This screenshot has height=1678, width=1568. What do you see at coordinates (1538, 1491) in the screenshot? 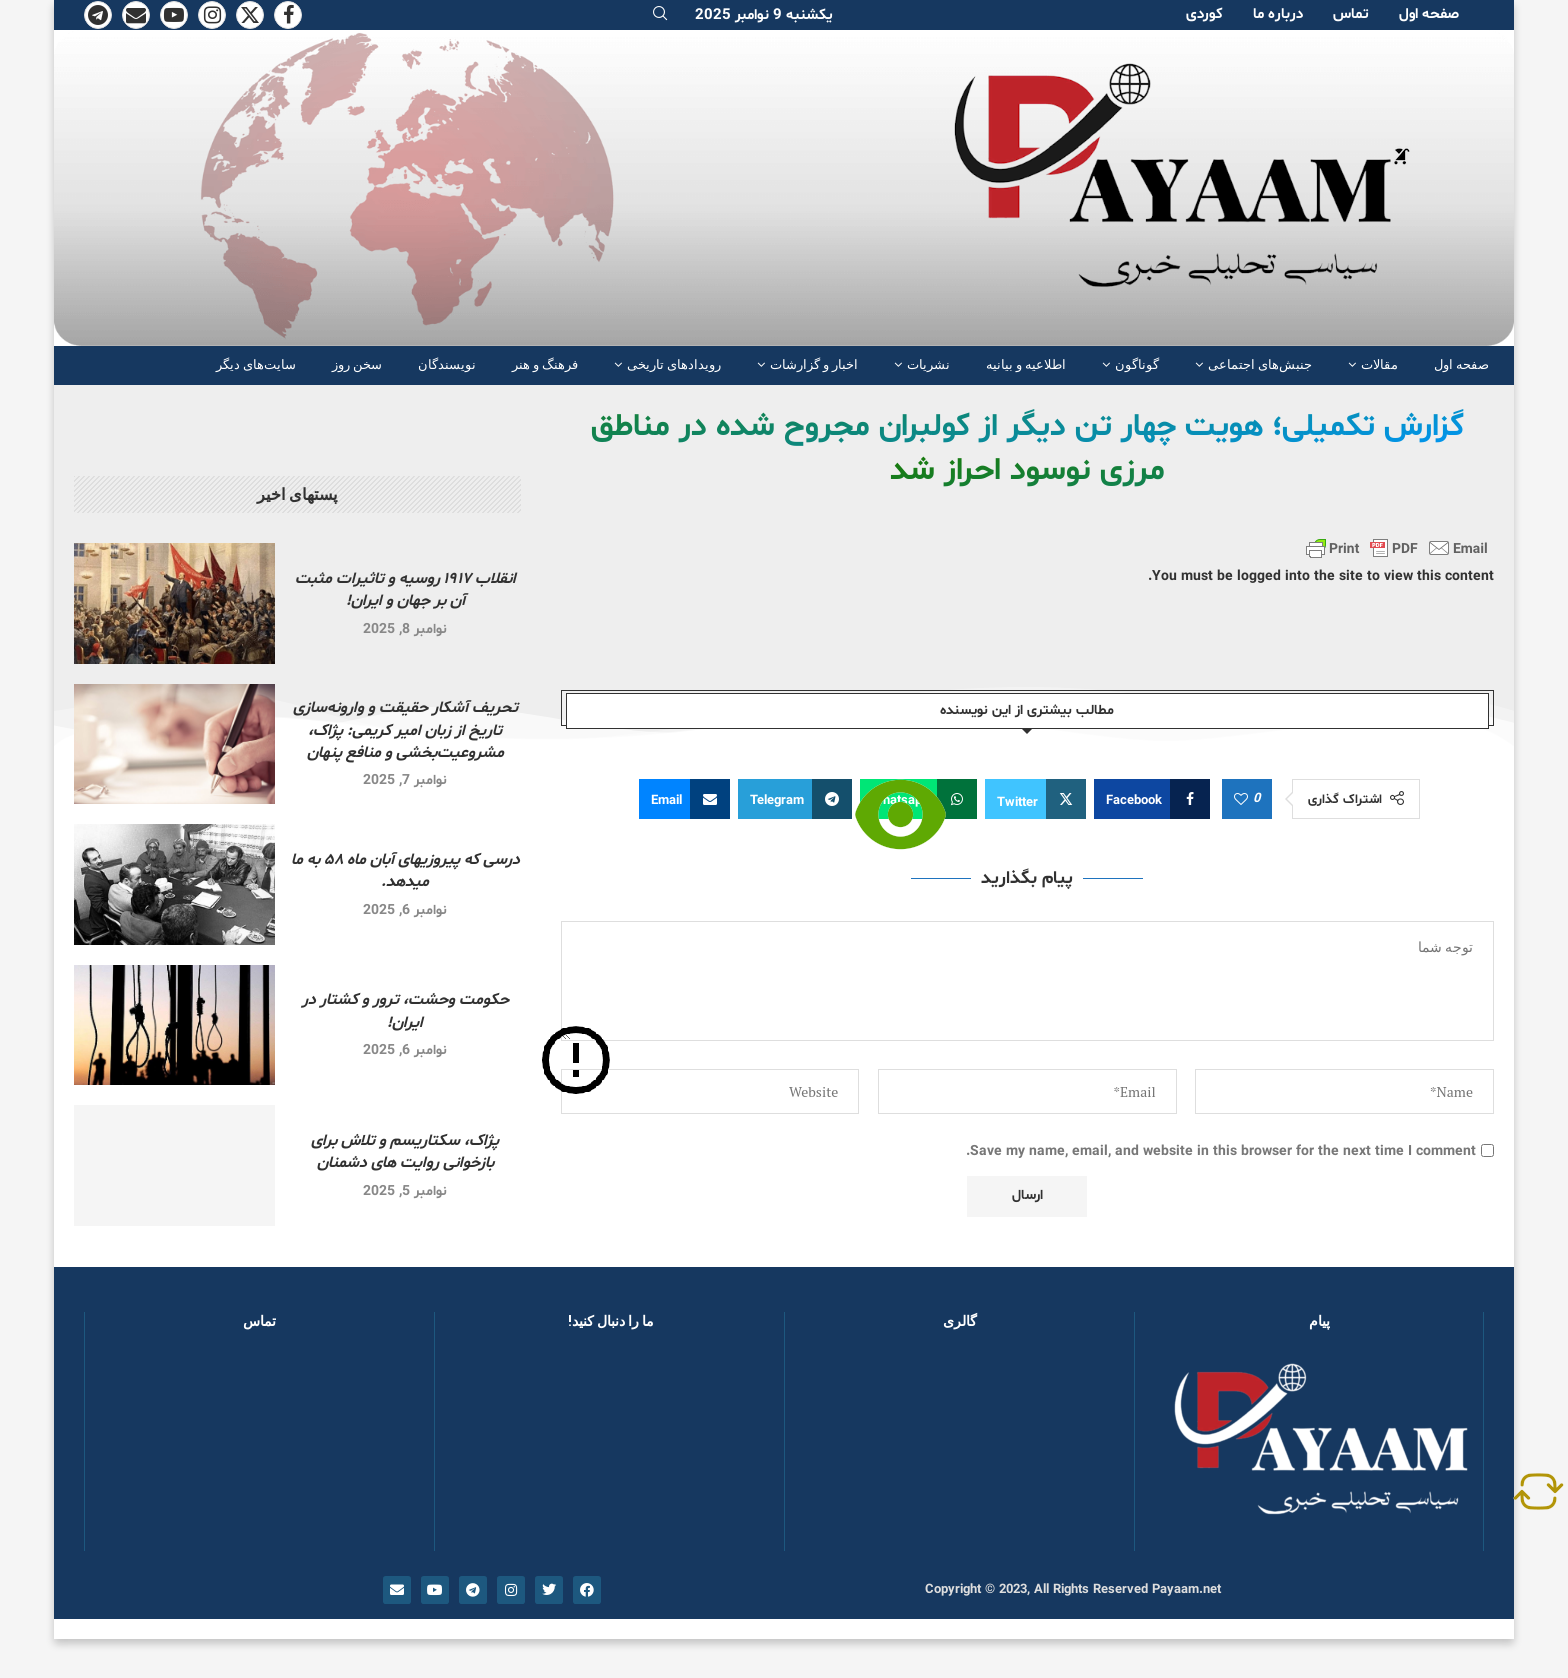
I see `refresh or reload content` at bounding box center [1538, 1491].